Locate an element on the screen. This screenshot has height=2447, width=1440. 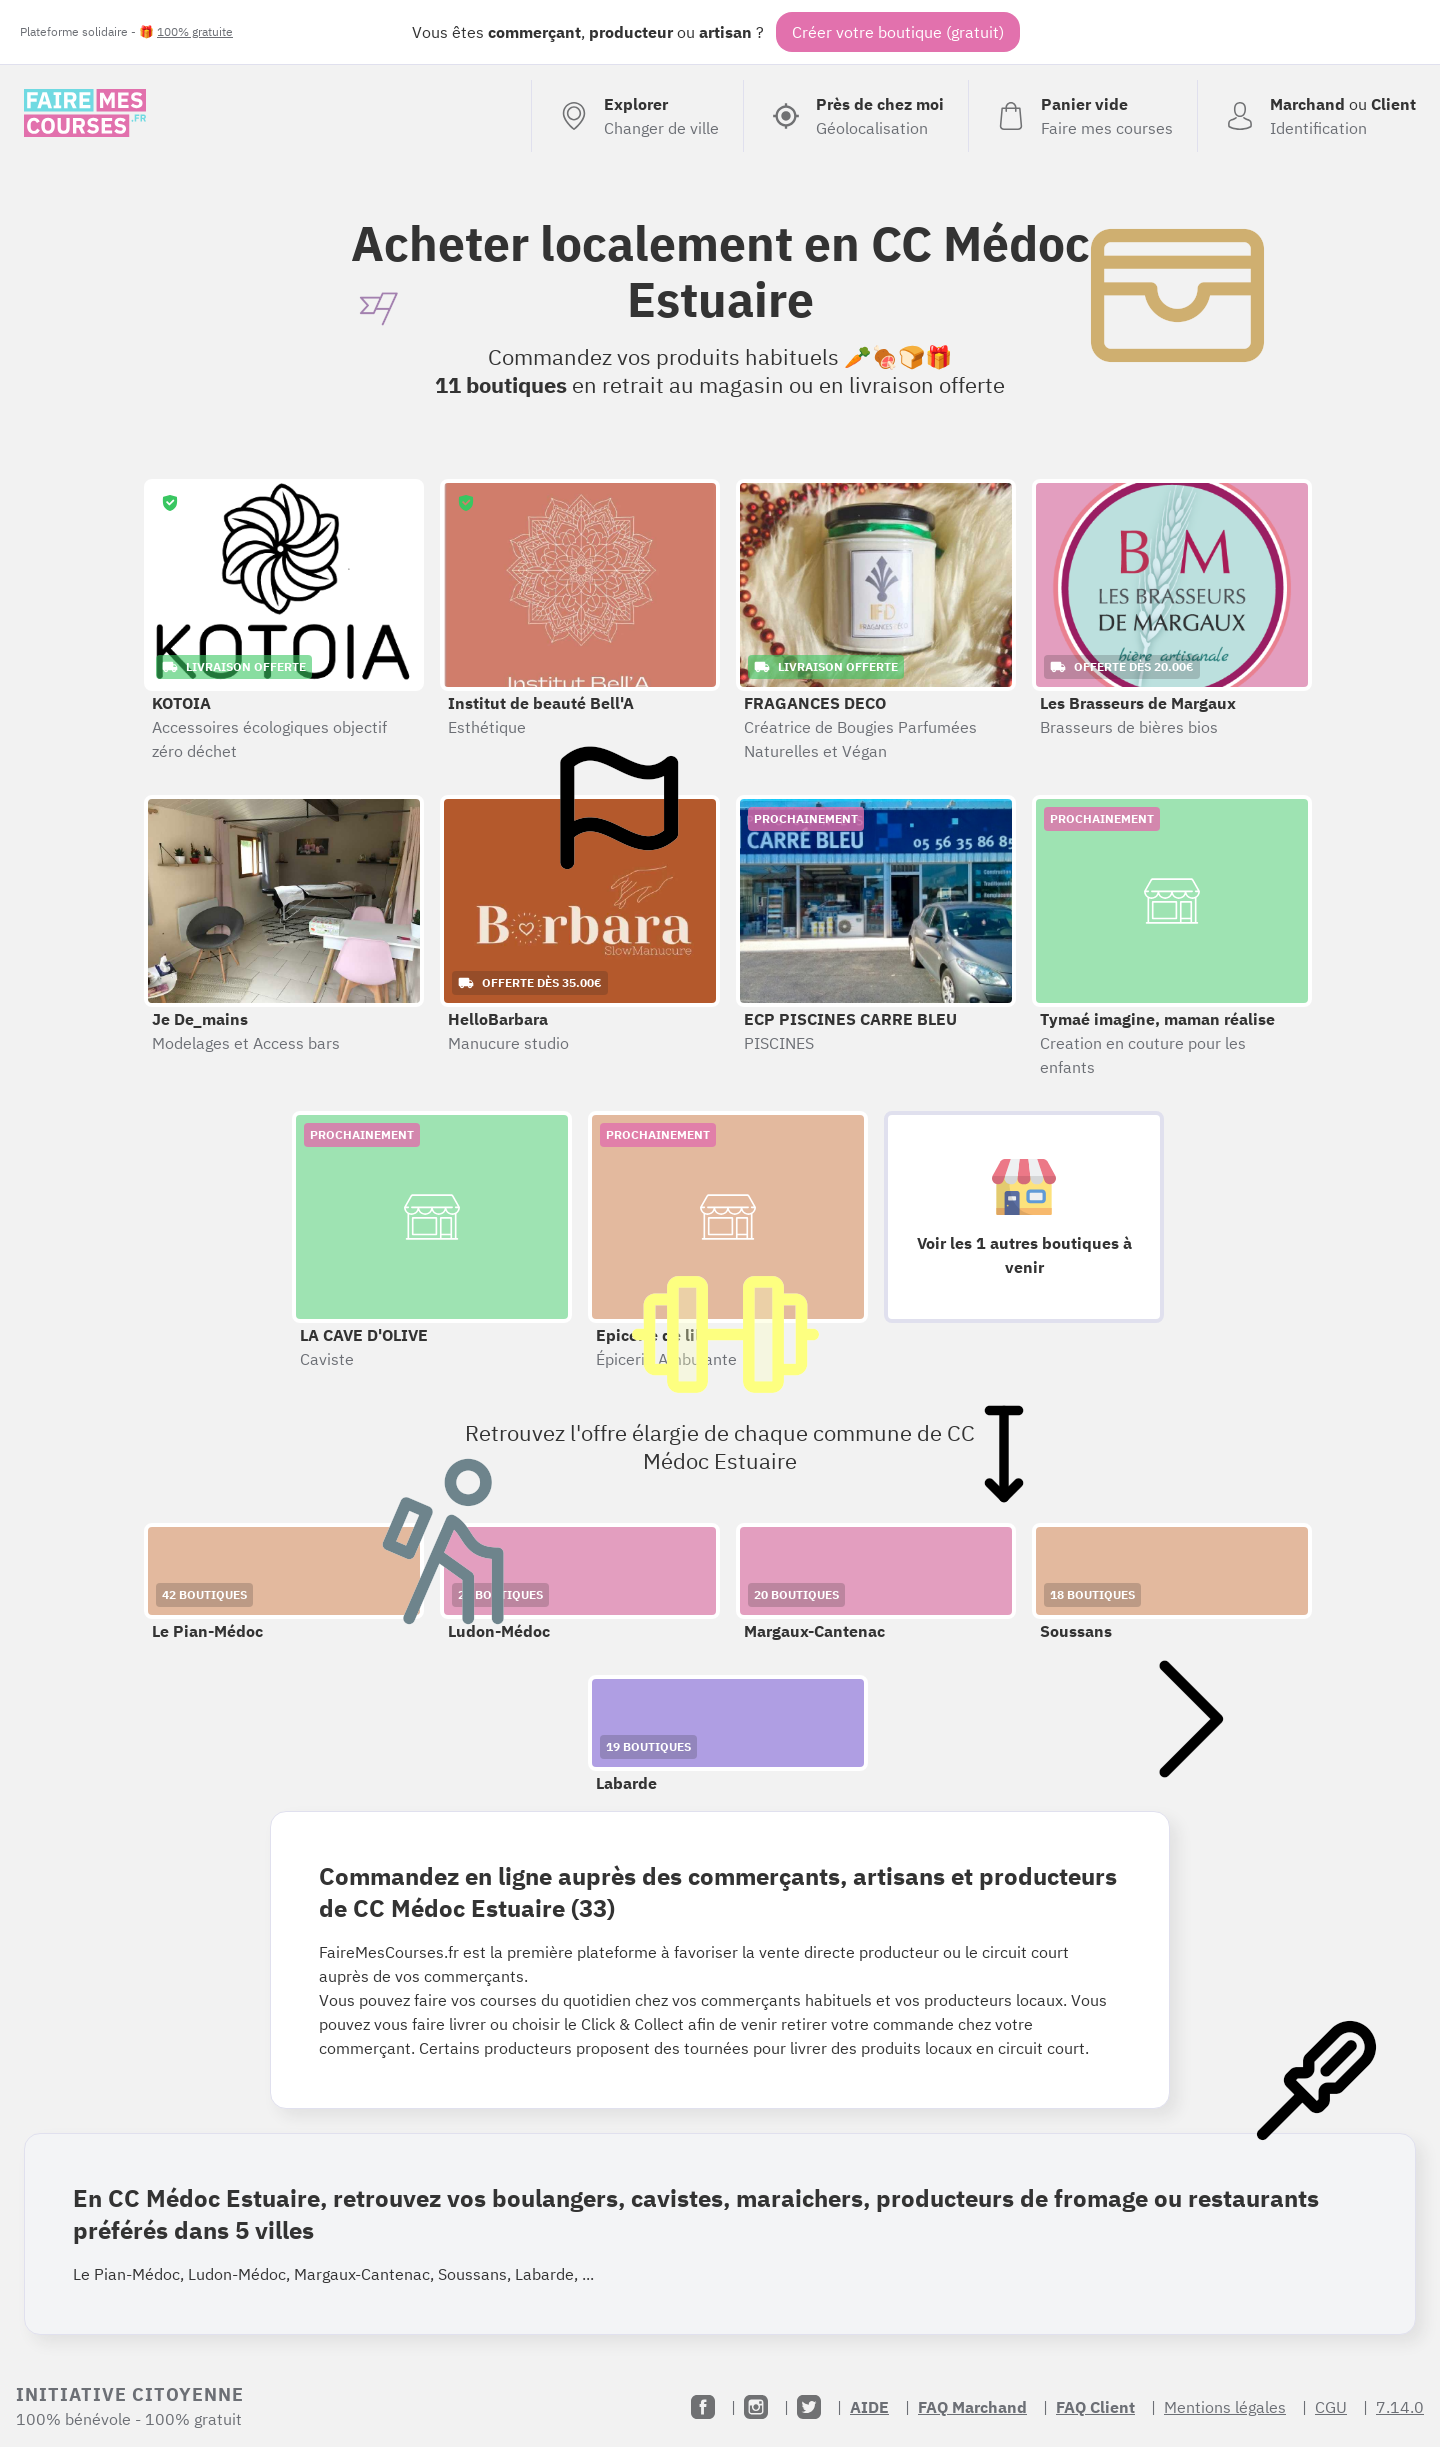
flag or mark an item for follow-up is located at coordinates (614, 805).